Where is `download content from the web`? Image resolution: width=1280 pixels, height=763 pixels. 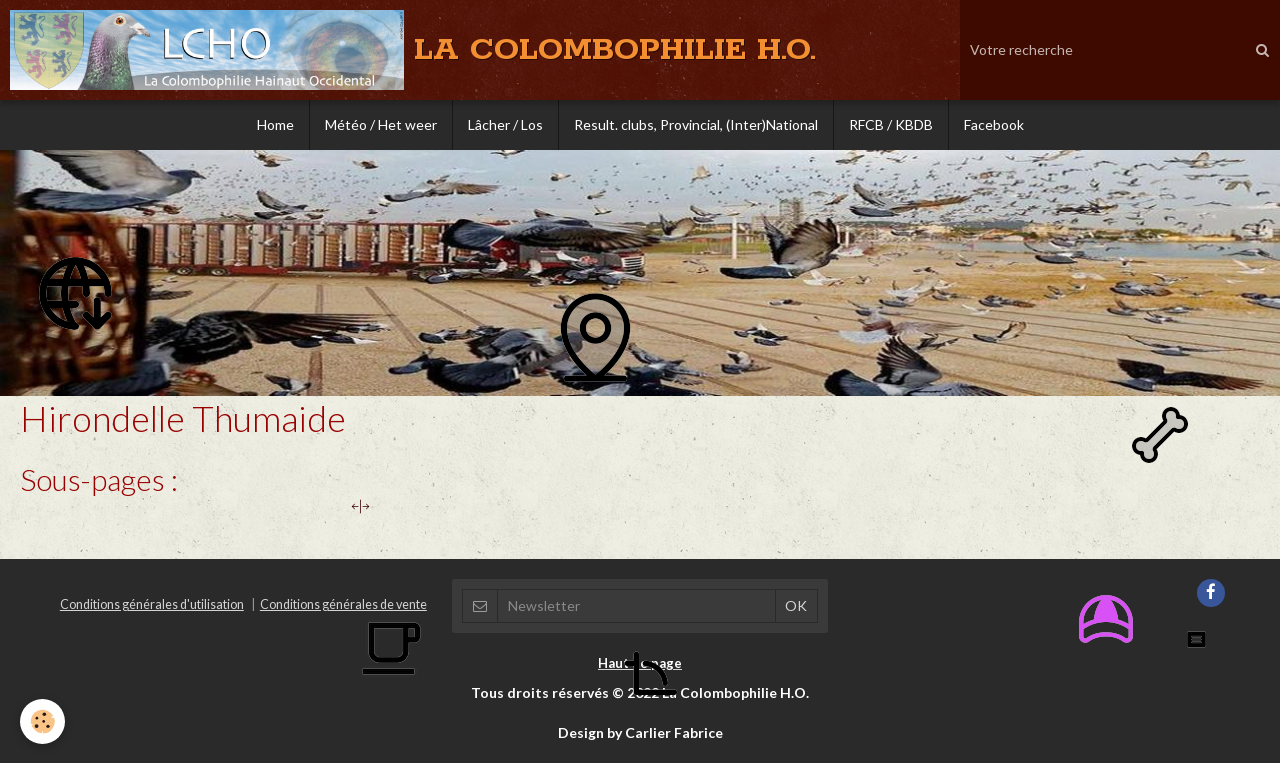
download content from the web is located at coordinates (75, 293).